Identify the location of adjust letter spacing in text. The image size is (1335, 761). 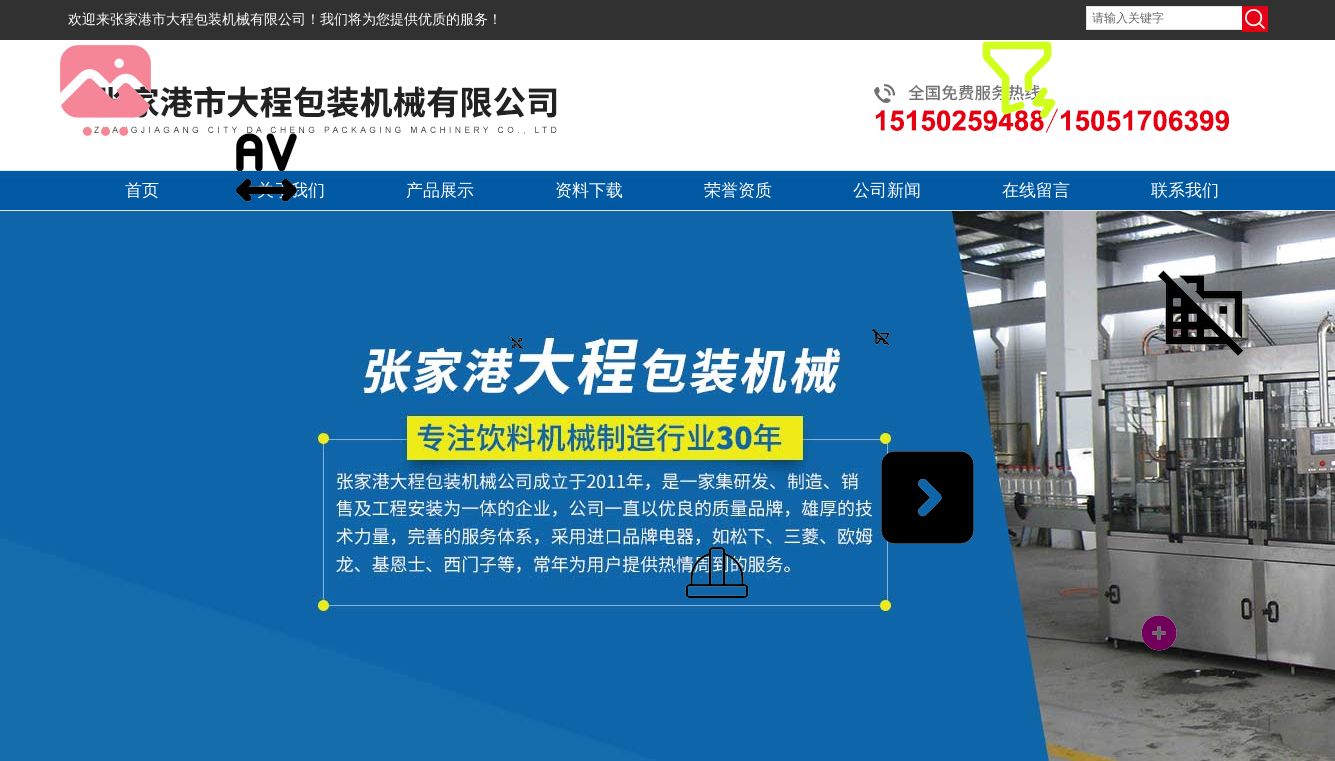
(266, 167).